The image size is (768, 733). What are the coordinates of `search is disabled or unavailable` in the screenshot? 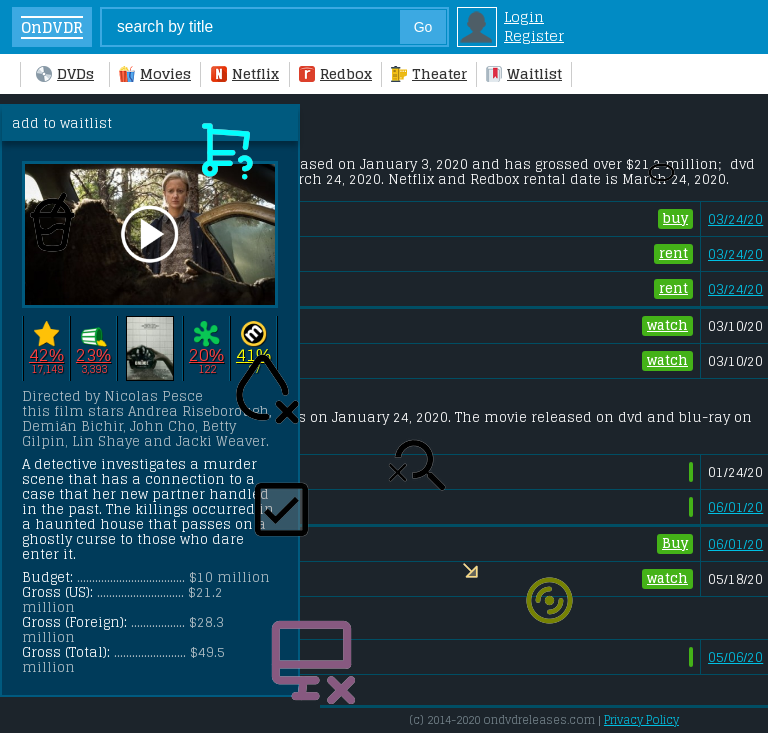 It's located at (421, 466).